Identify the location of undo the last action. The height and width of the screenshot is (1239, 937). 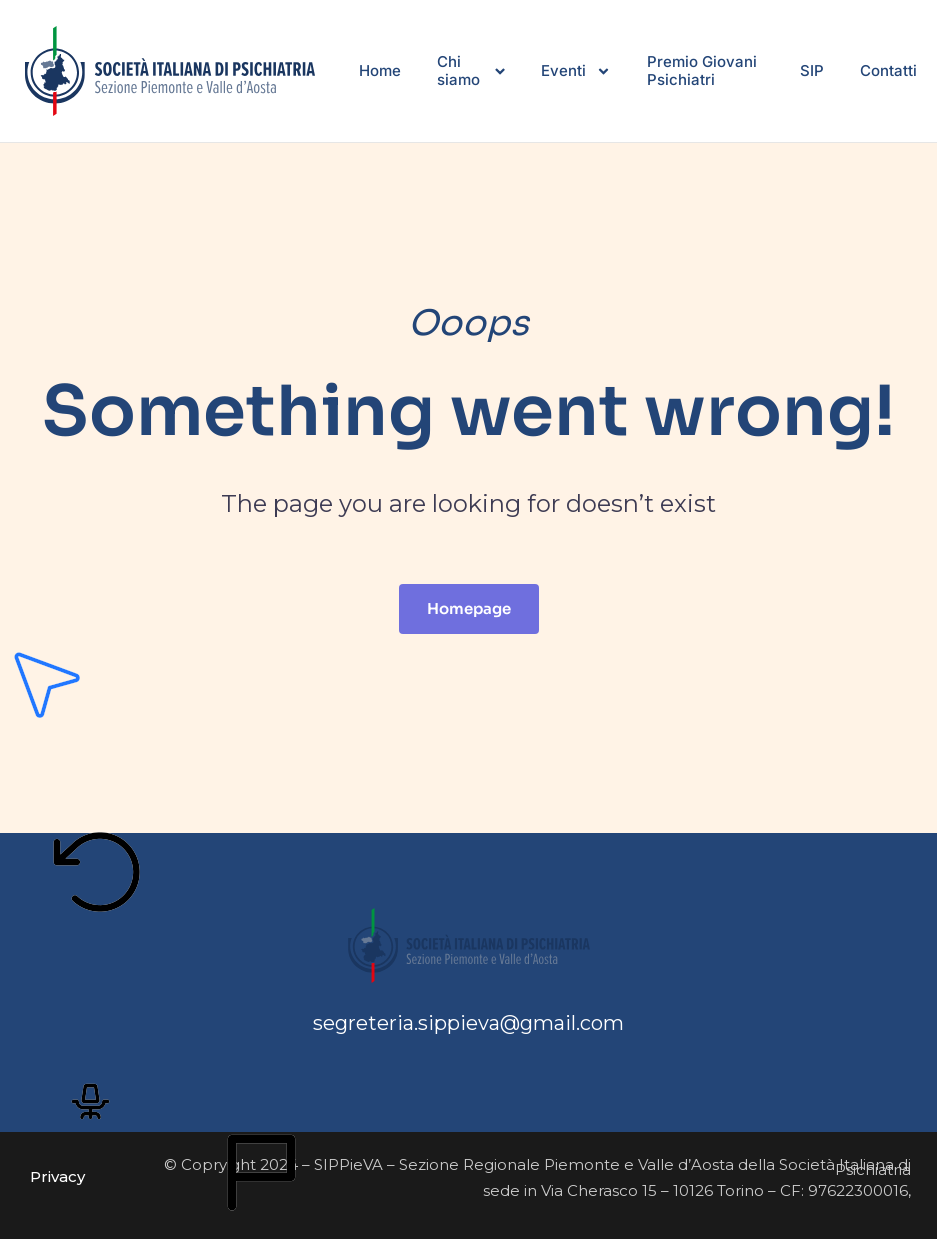
(100, 872).